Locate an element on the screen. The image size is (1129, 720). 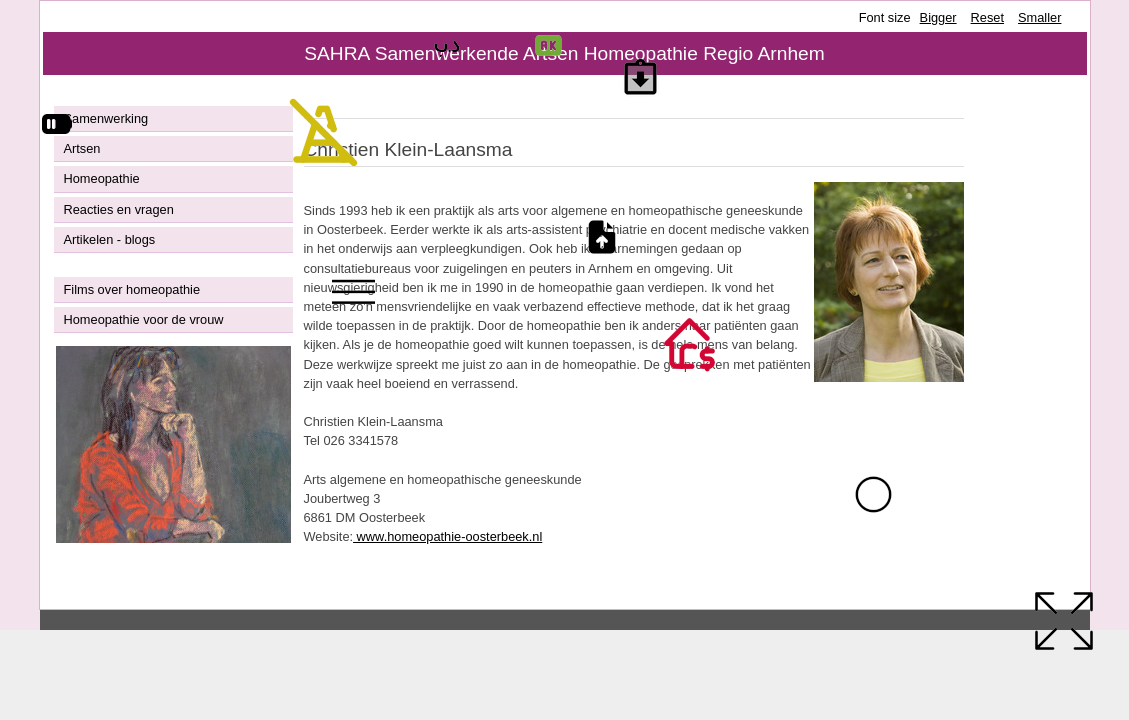
download or receive an assignment is located at coordinates (640, 78).